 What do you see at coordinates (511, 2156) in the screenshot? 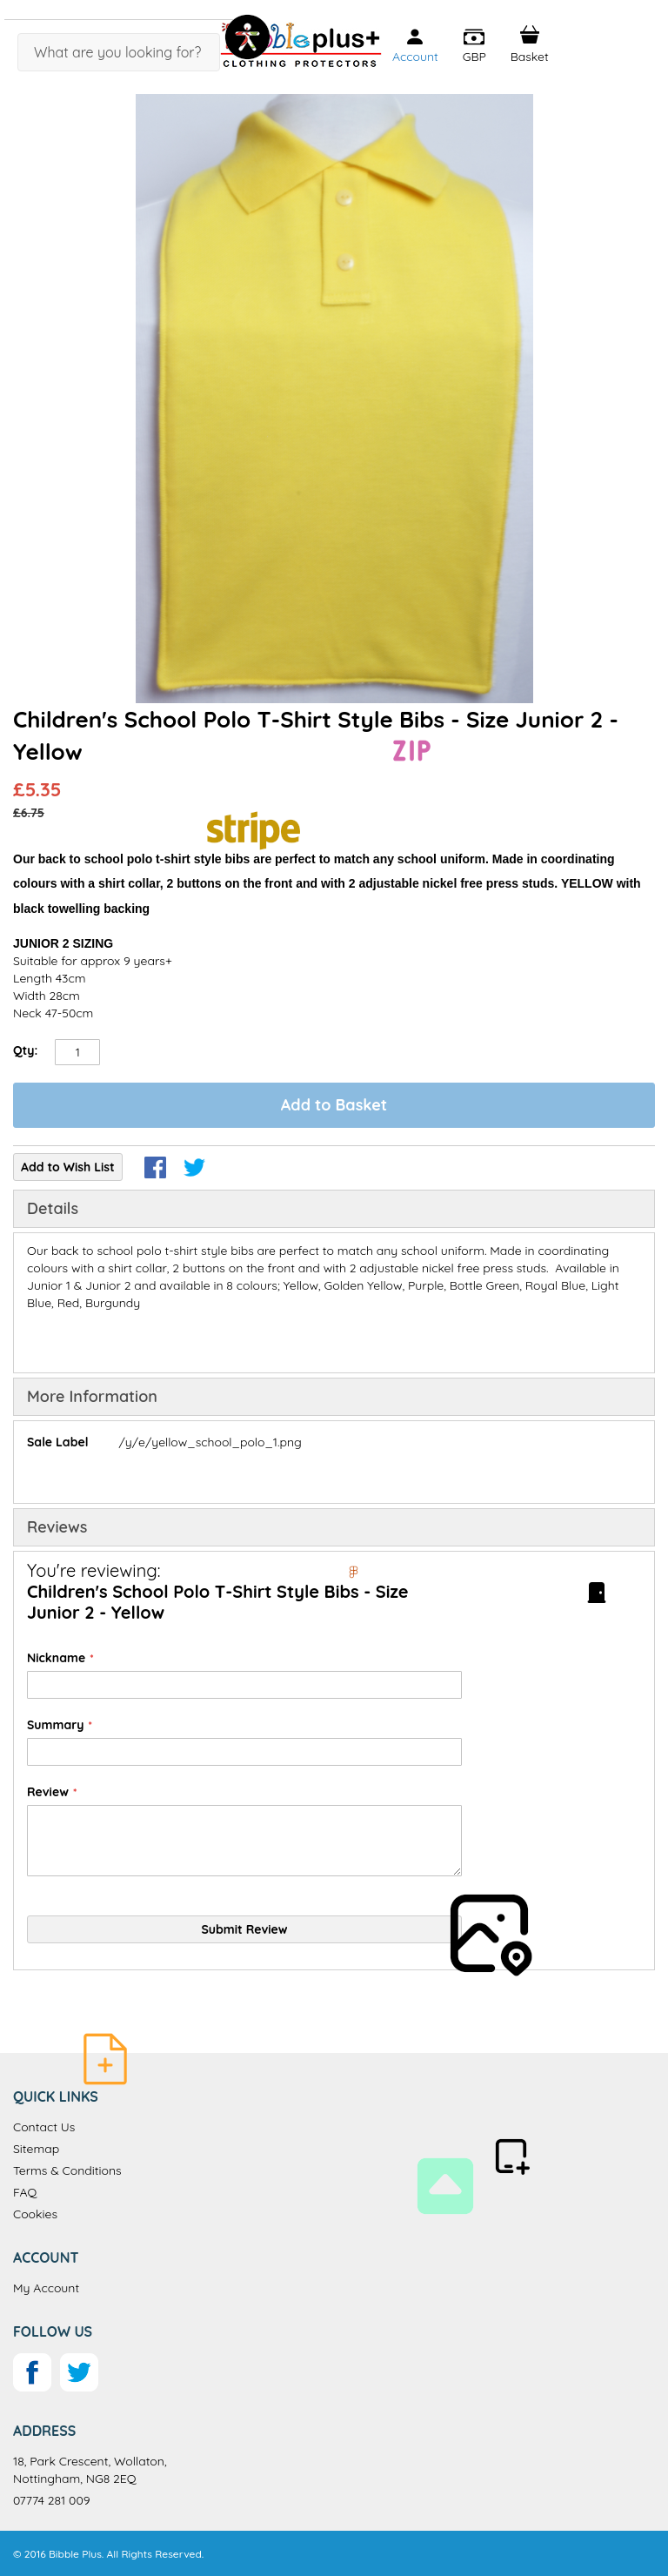
I see `add a new iPad device` at bounding box center [511, 2156].